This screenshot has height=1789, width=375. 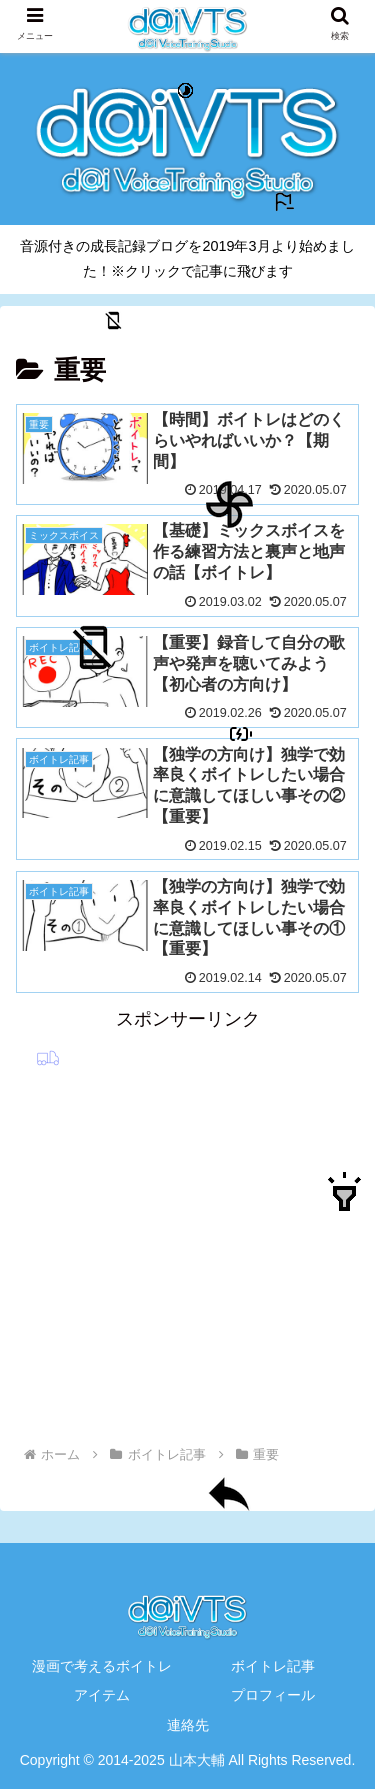 What do you see at coordinates (229, 504) in the screenshot?
I see `access toys or games section` at bounding box center [229, 504].